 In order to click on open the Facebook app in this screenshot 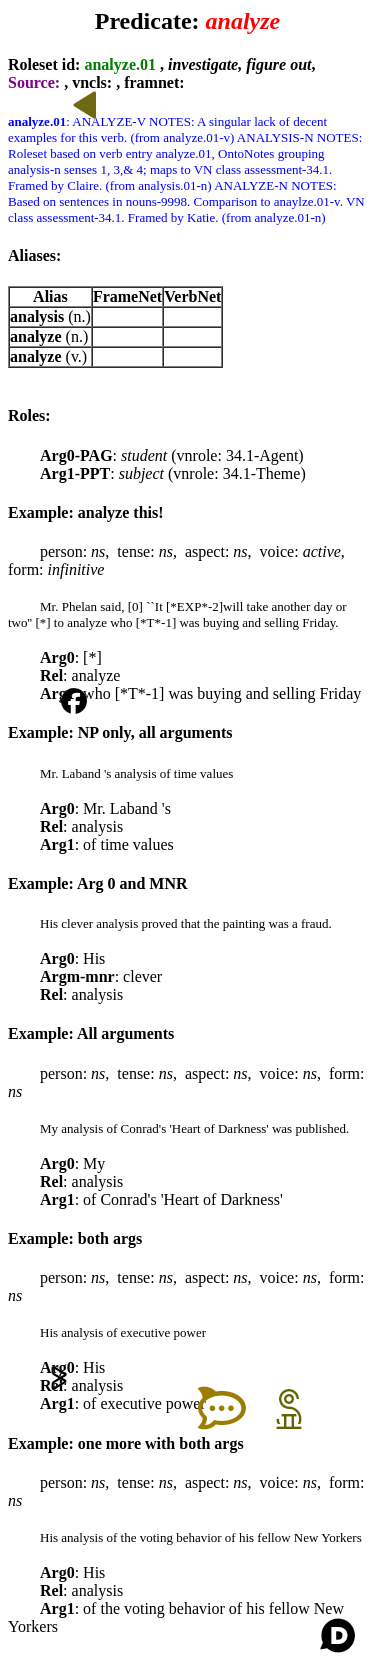, I will do `click(74, 701)`.